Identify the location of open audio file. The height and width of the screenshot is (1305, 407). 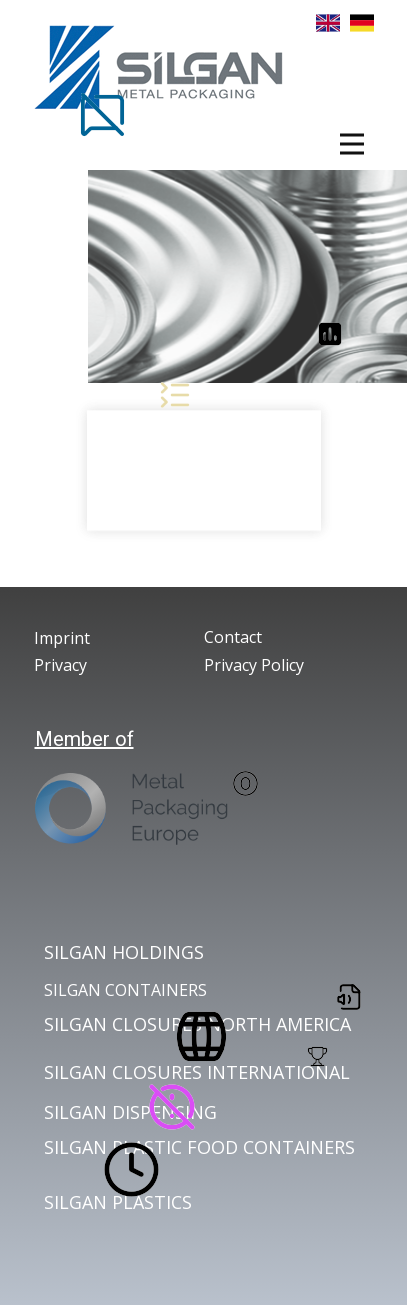
(350, 997).